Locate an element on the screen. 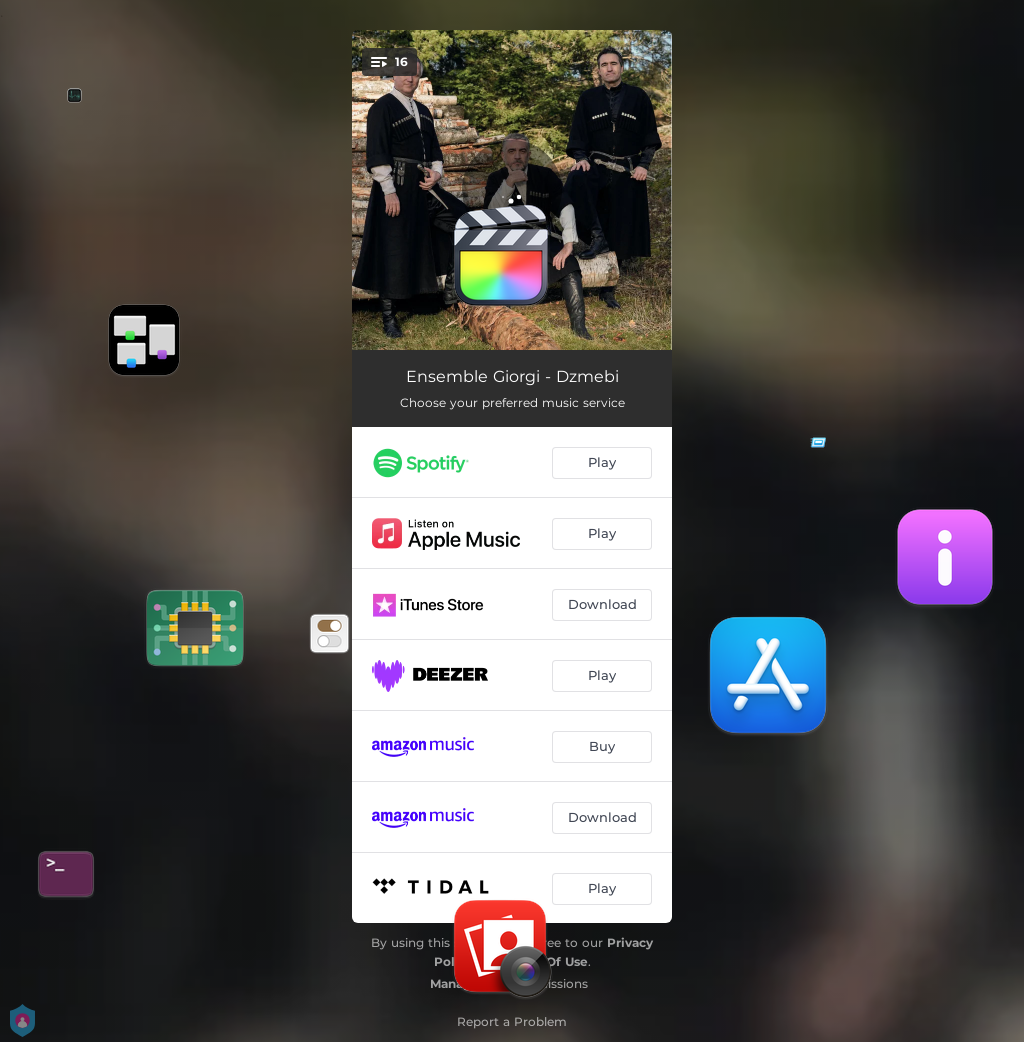  open Photo Booth app is located at coordinates (500, 946).